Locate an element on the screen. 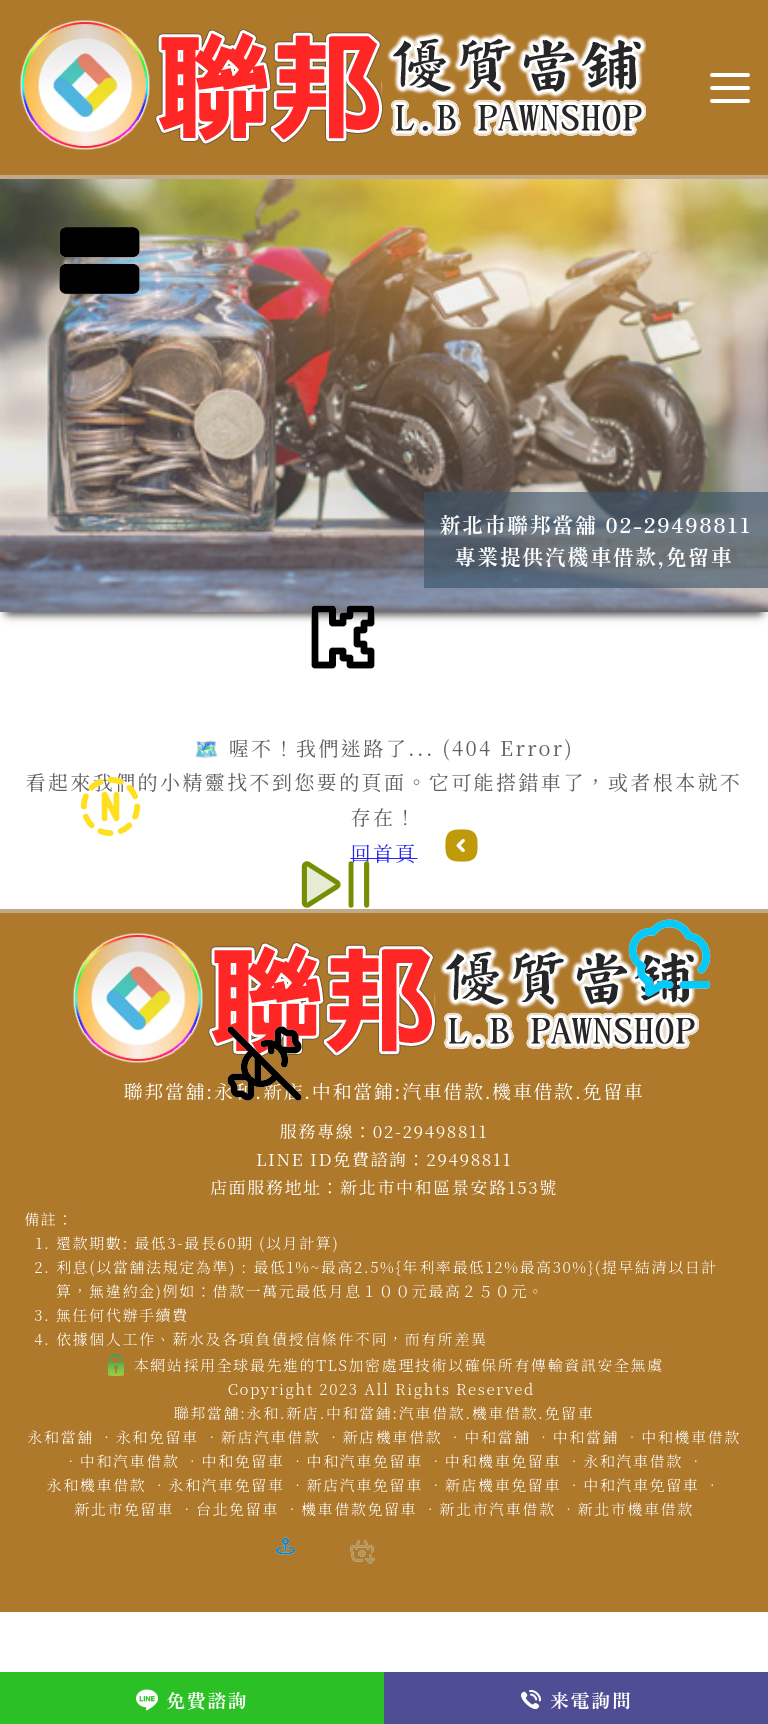  mark a location on the map is located at coordinates (285, 1546).